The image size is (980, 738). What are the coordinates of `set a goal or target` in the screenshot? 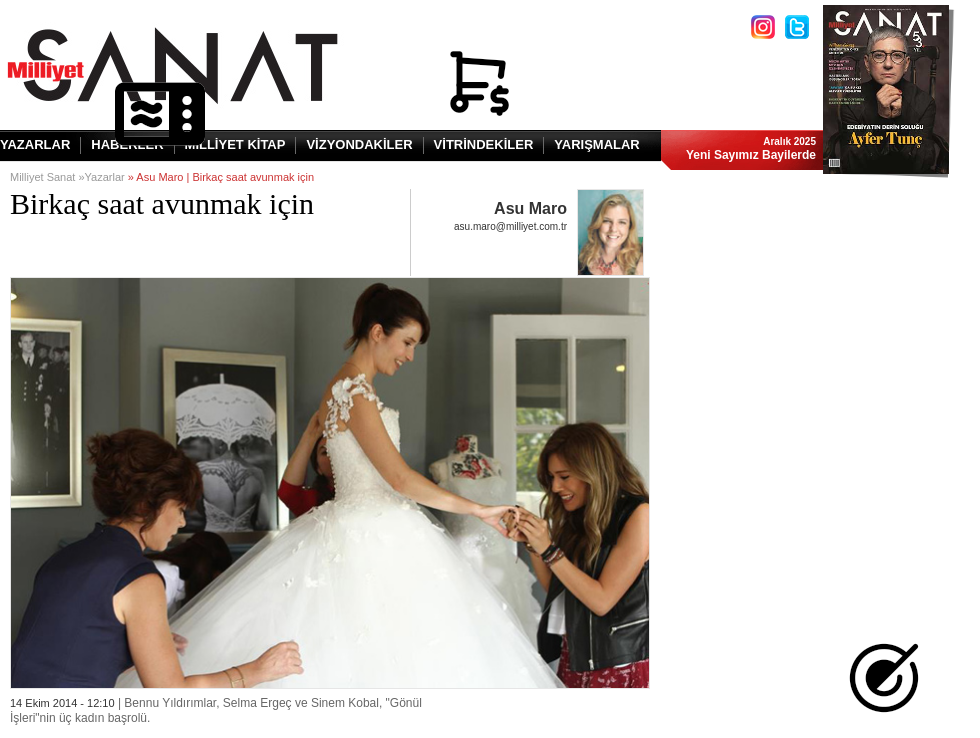 It's located at (884, 678).